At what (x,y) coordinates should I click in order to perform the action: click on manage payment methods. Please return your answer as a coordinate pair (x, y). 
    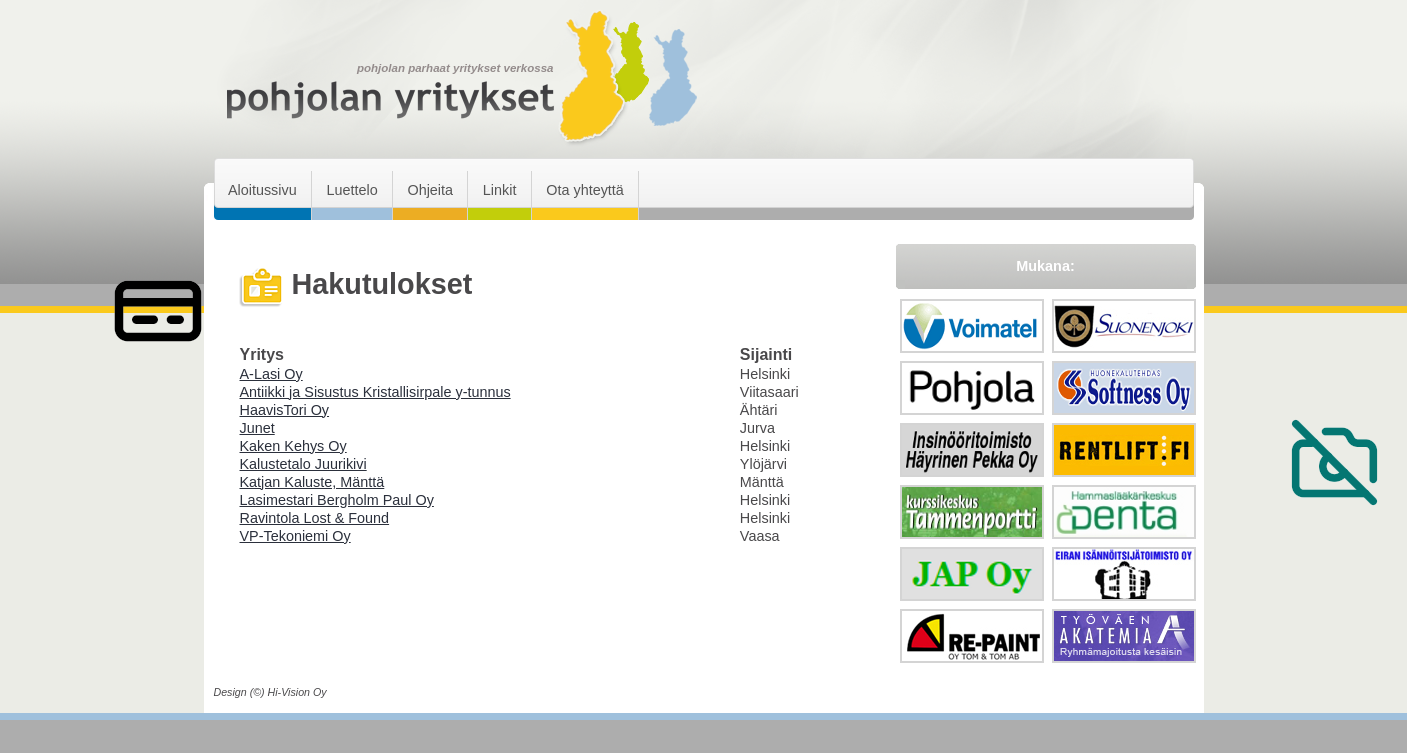
    Looking at the image, I should click on (158, 311).